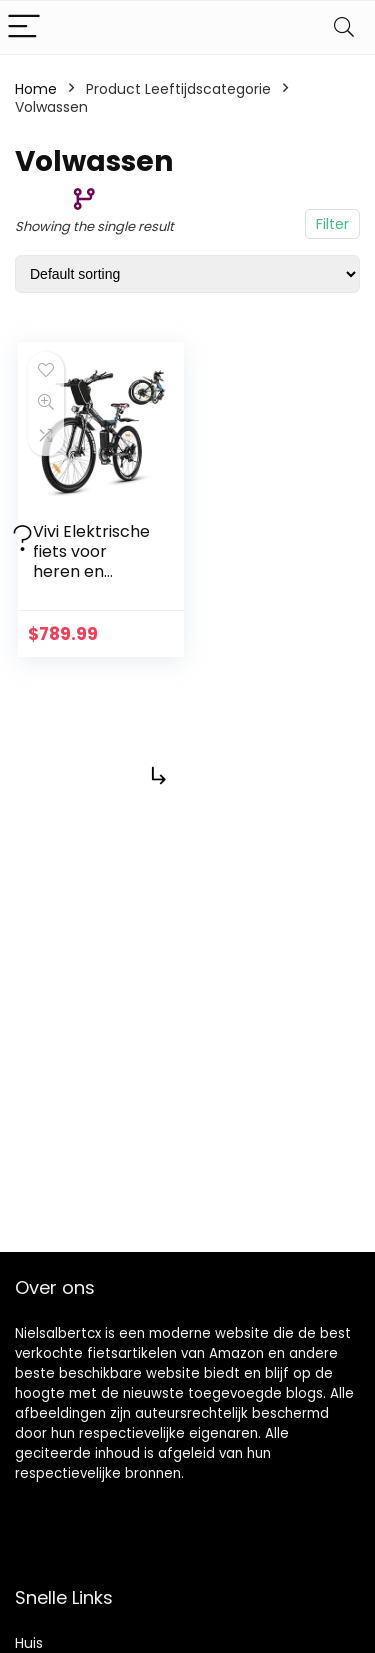 This screenshot has height=1653, width=375. I want to click on view repository branches, so click(83, 199).